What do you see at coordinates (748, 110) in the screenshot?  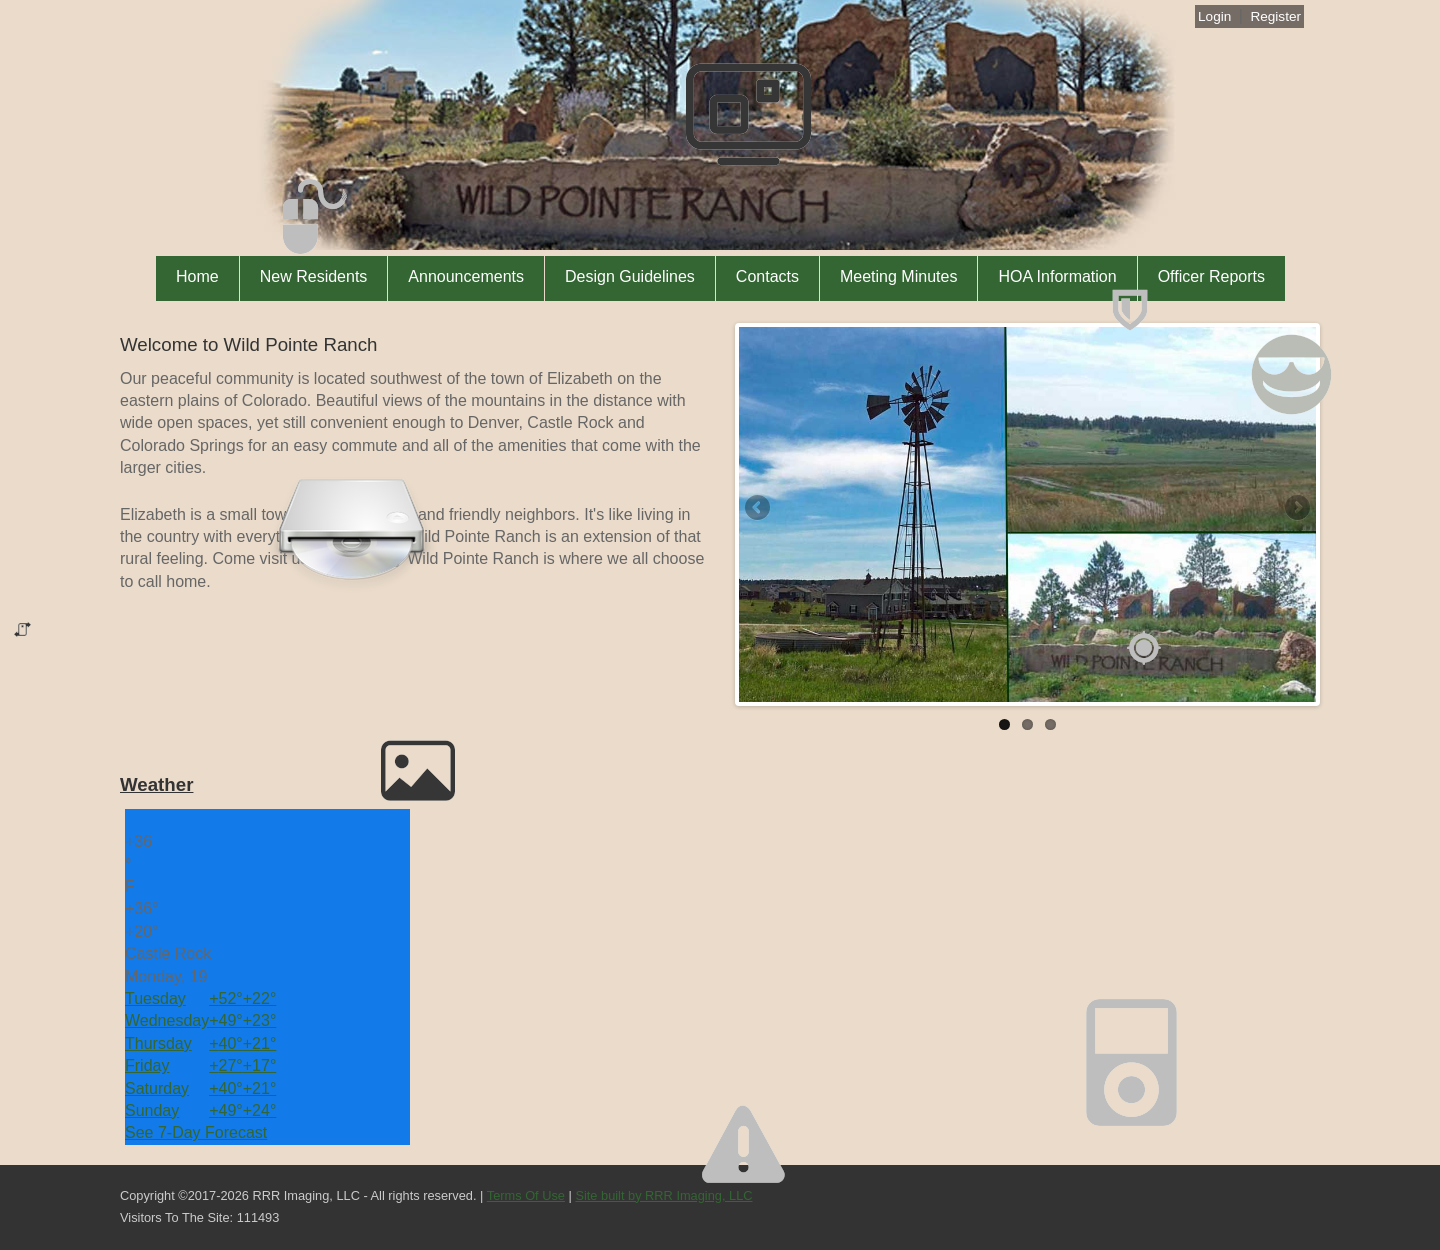 I see `access remote desktop settings` at bounding box center [748, 110].